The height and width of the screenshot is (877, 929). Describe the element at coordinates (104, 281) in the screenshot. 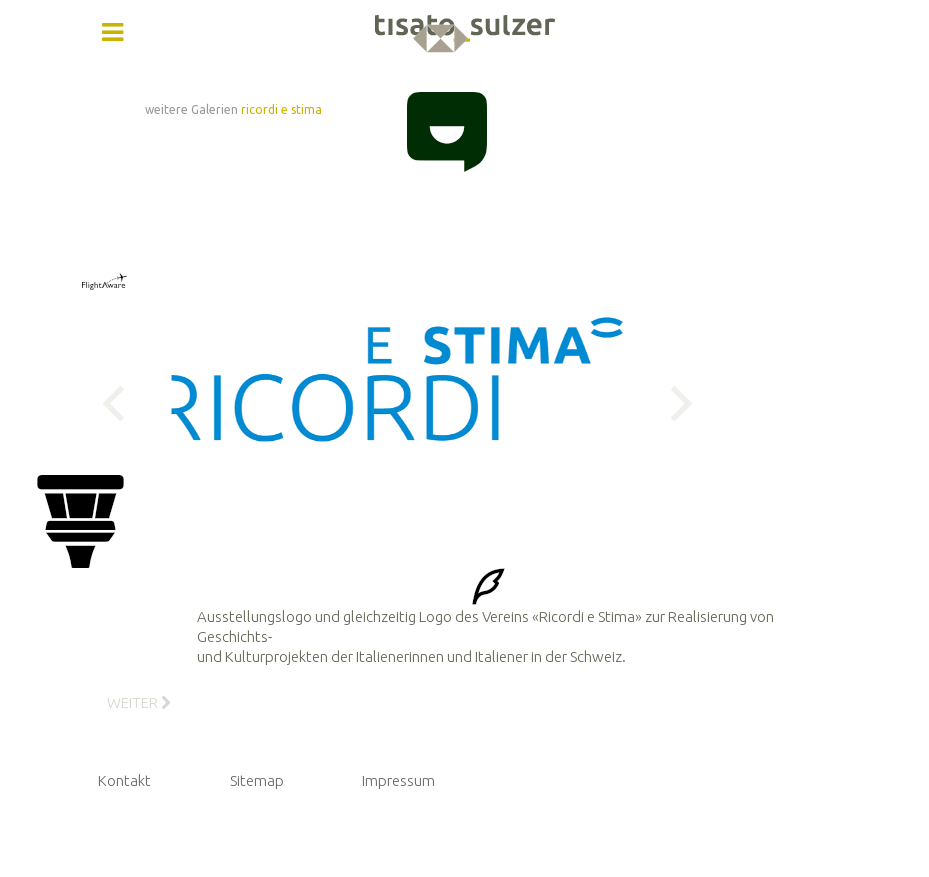

I see `open FlightAware flight tracking app` at that location.